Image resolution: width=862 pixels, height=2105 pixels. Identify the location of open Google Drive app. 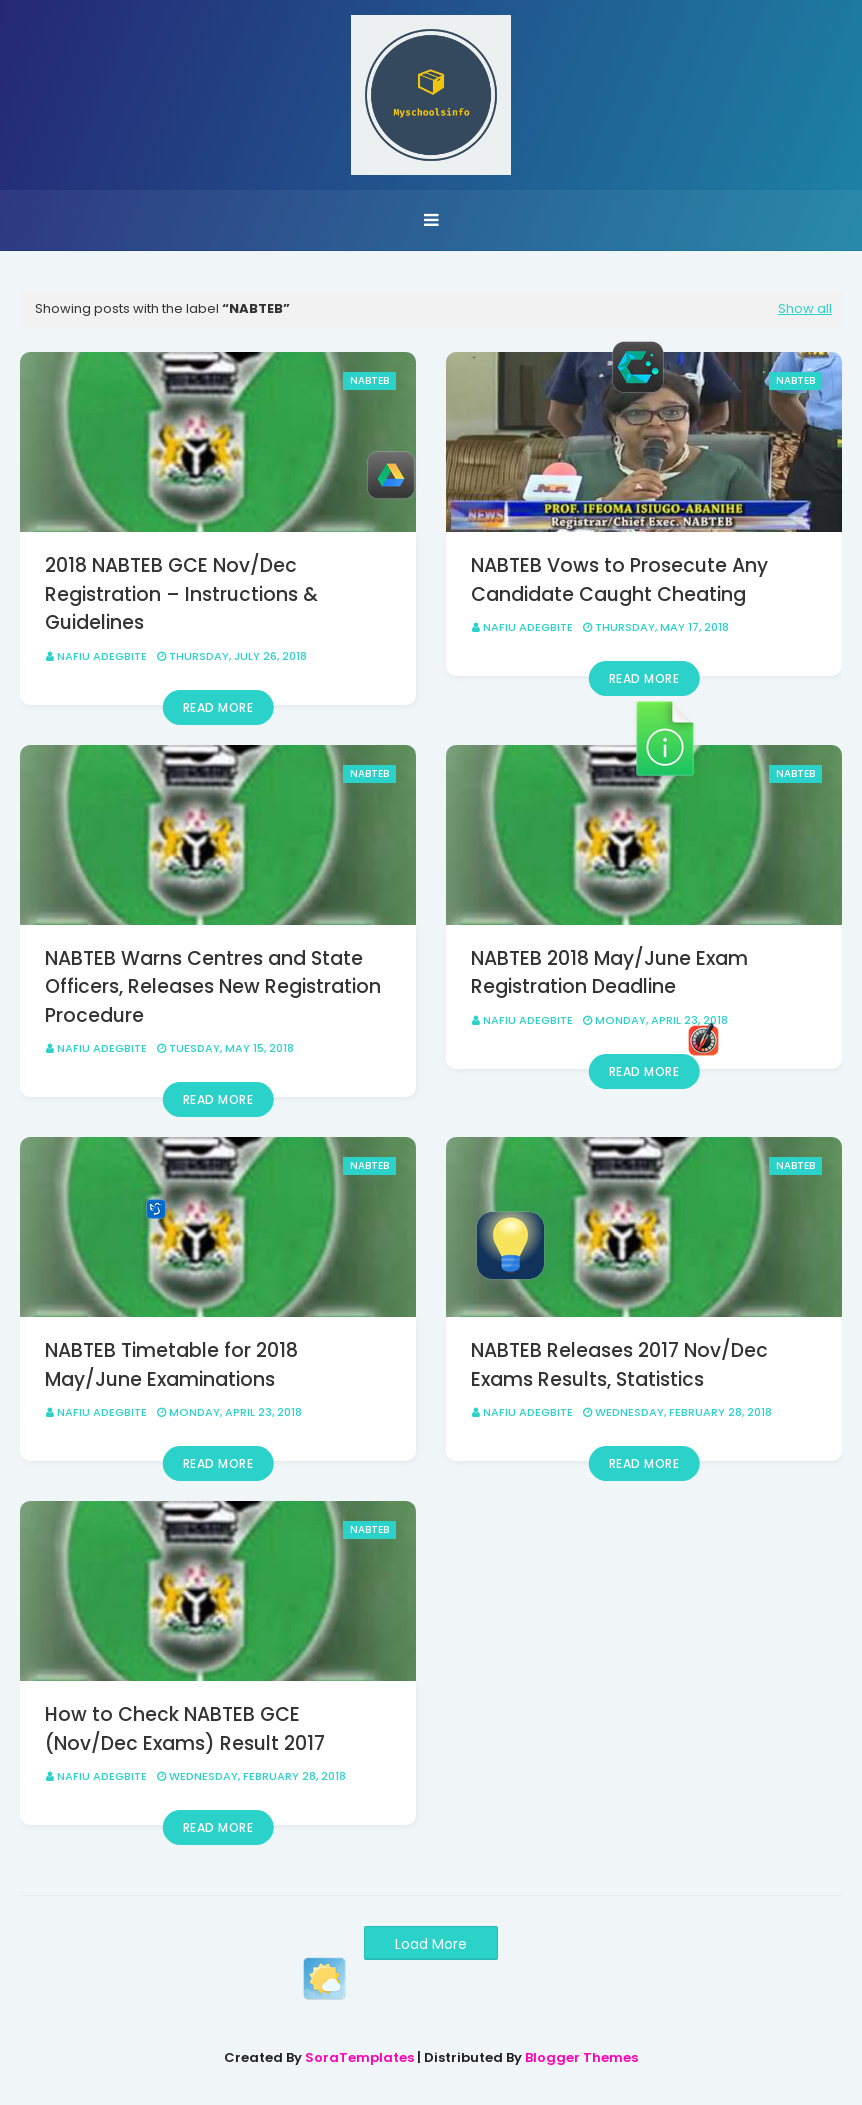
(391, 475).